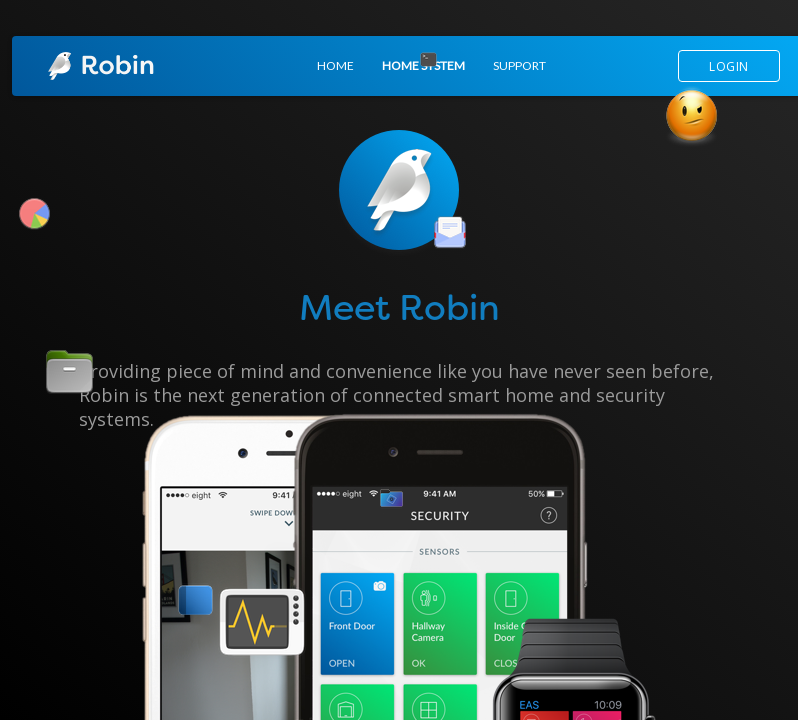 The image size is (798, 720). What do you see at coordinates (262, 622) in the screenshot?
I see `open system monitor to view resource usage` at bounding box center [262, 622].